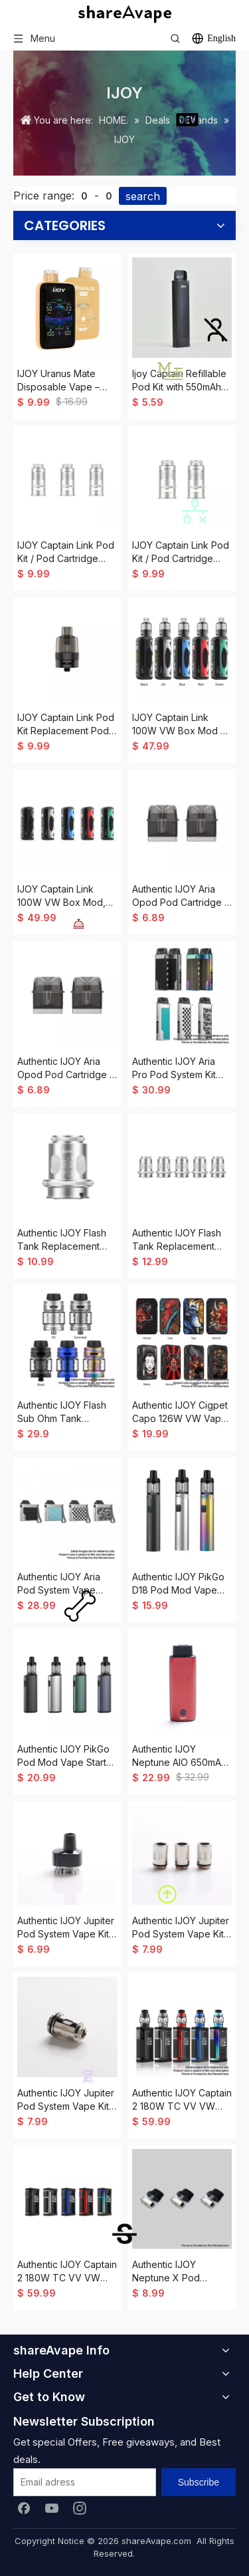  I want to click on access genetic or biological information, so click(88, 2076).